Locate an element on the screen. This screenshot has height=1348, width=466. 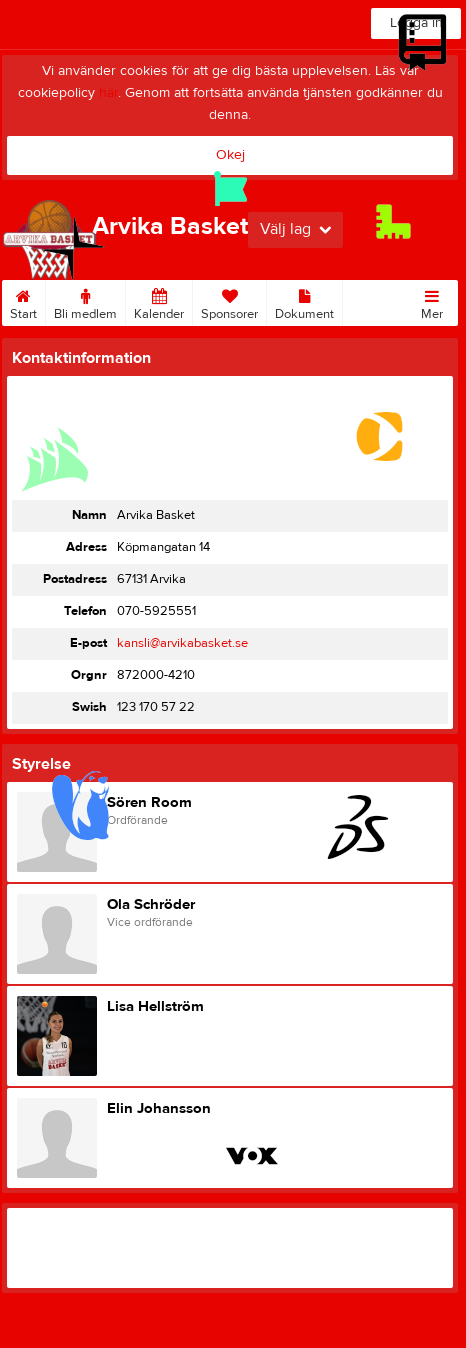
corsair brand or product identifier is located at coordinates (54, 459).